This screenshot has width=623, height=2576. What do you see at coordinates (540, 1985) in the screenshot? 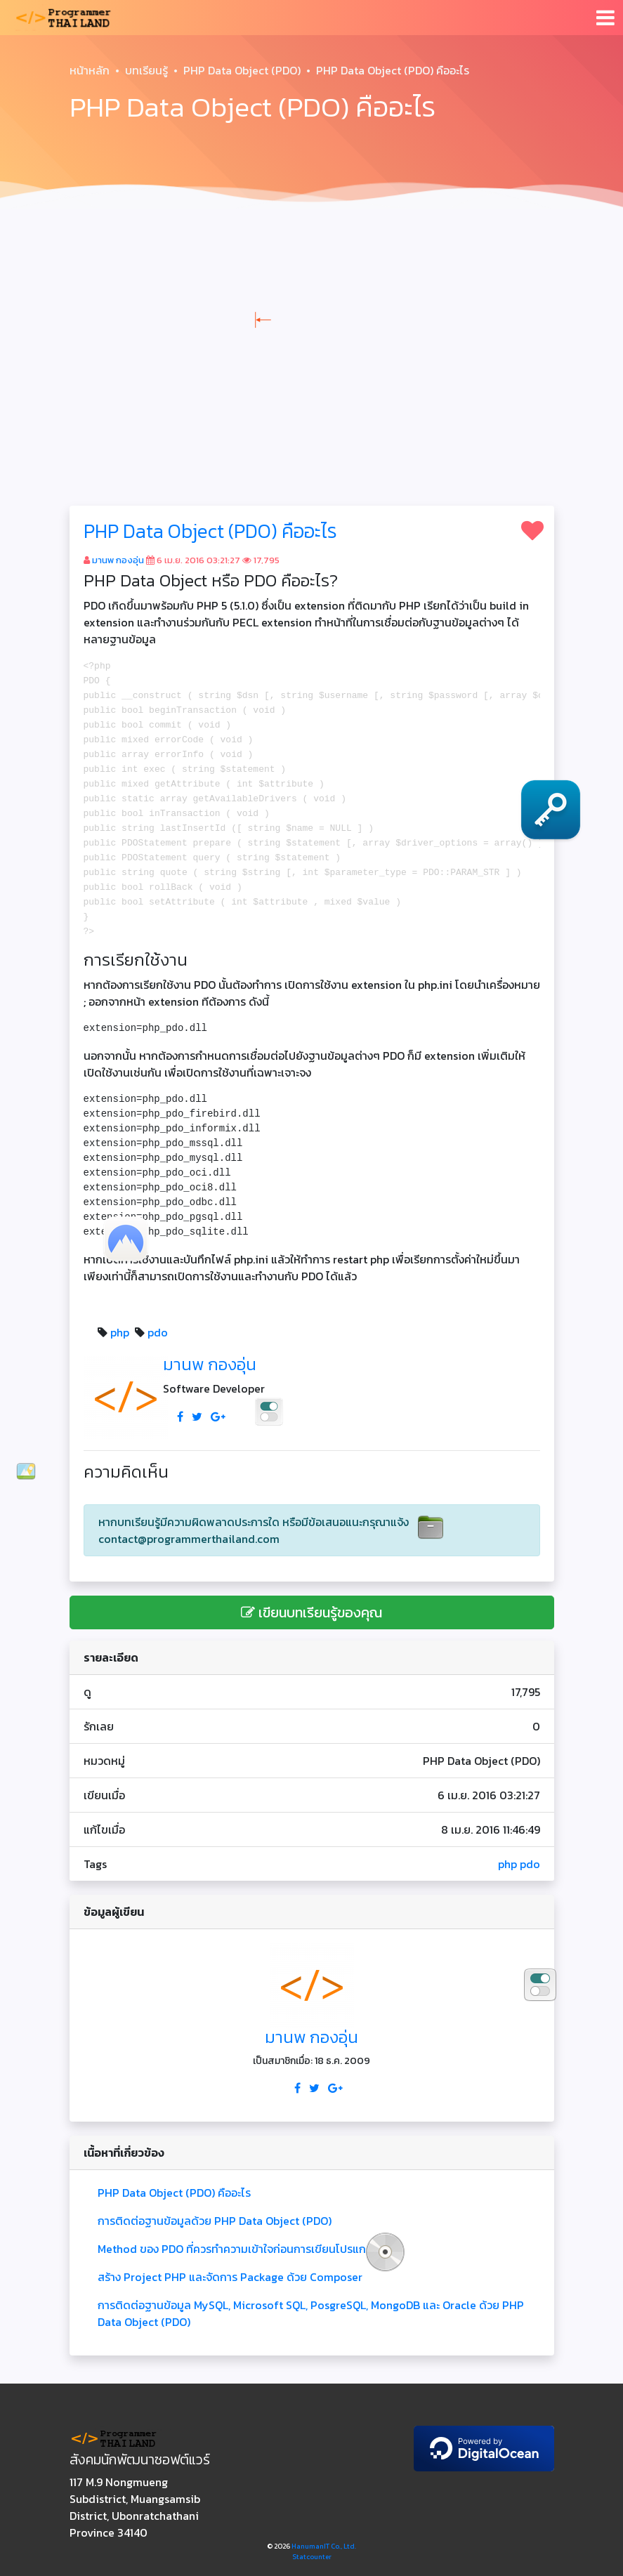
I see `open system tweaks or settings customization` at bounding box center [540, 1985].